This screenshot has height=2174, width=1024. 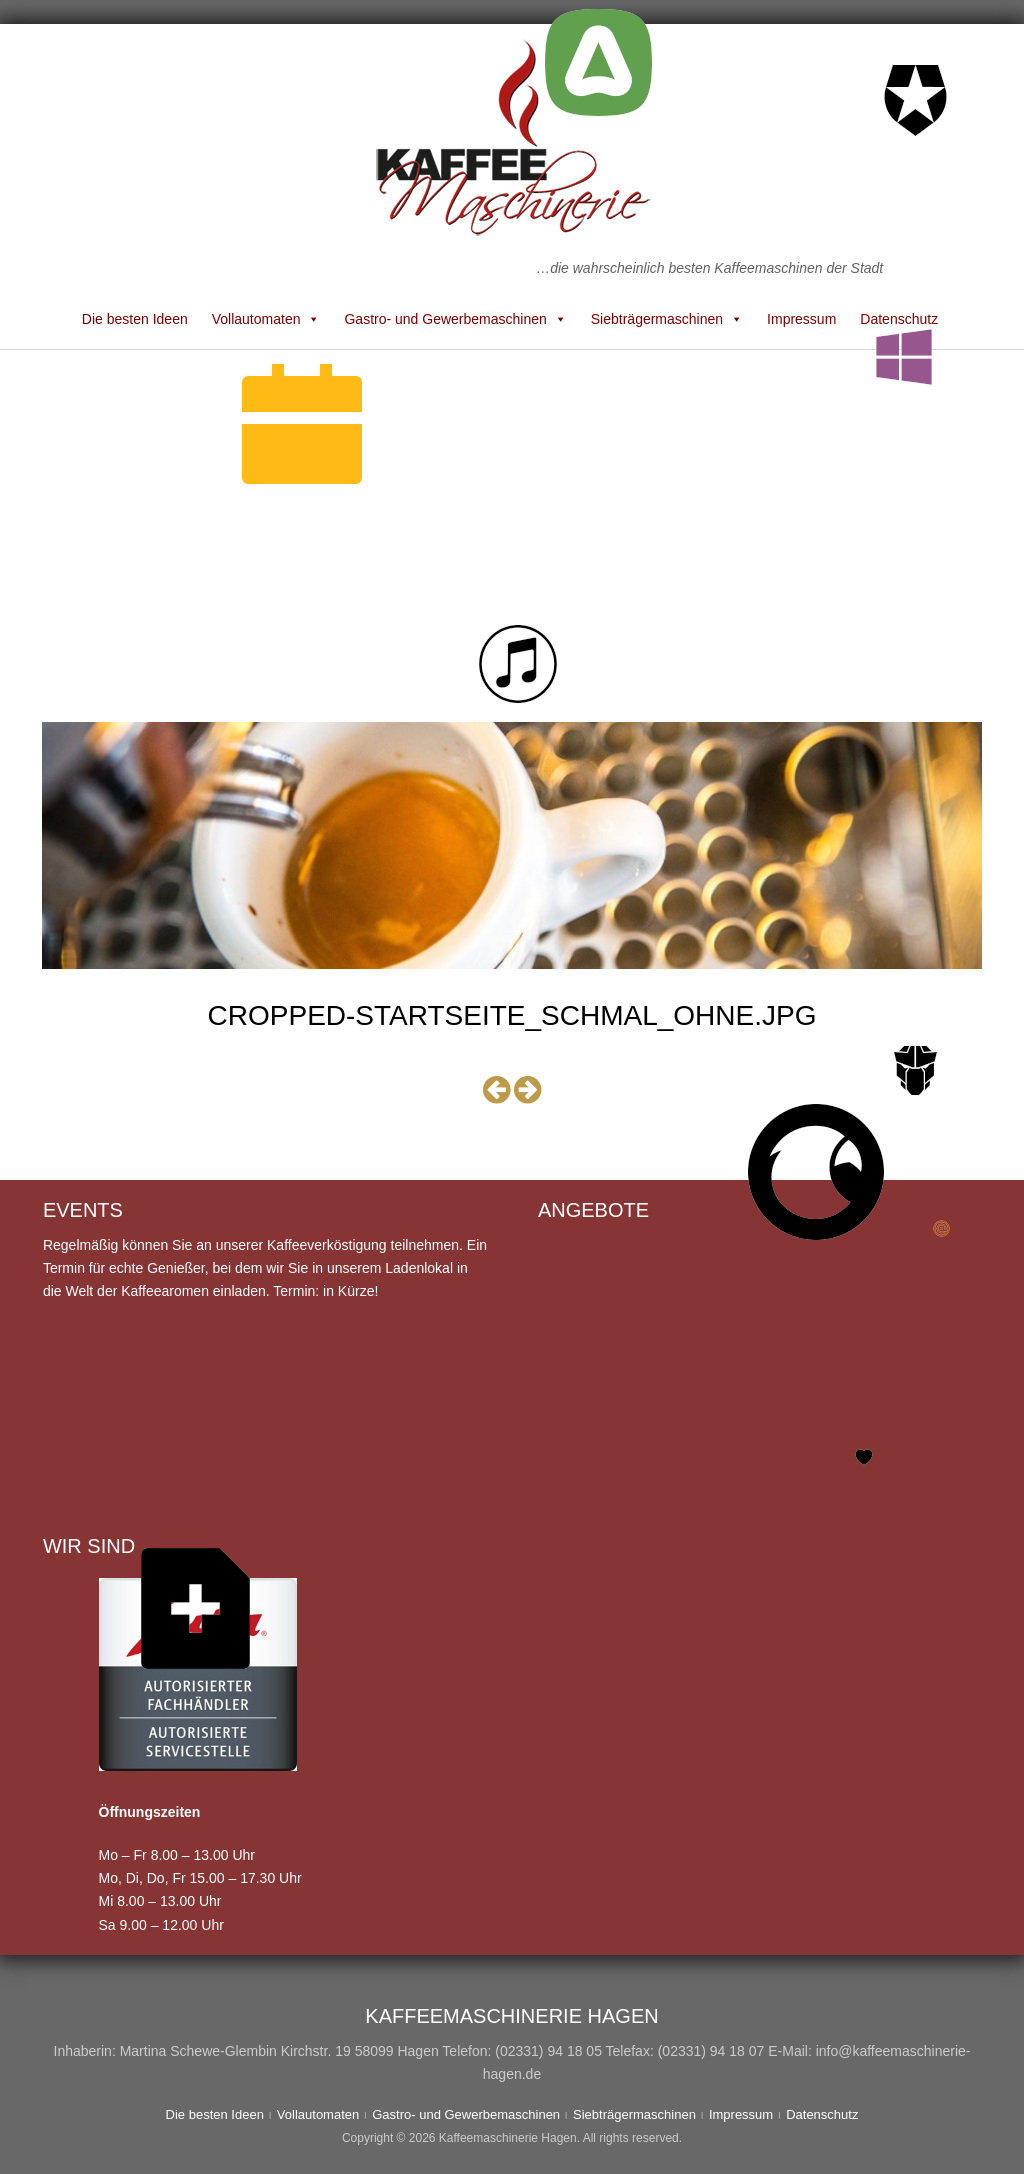 I want to click on open calendar, so click(x=302, y=430).